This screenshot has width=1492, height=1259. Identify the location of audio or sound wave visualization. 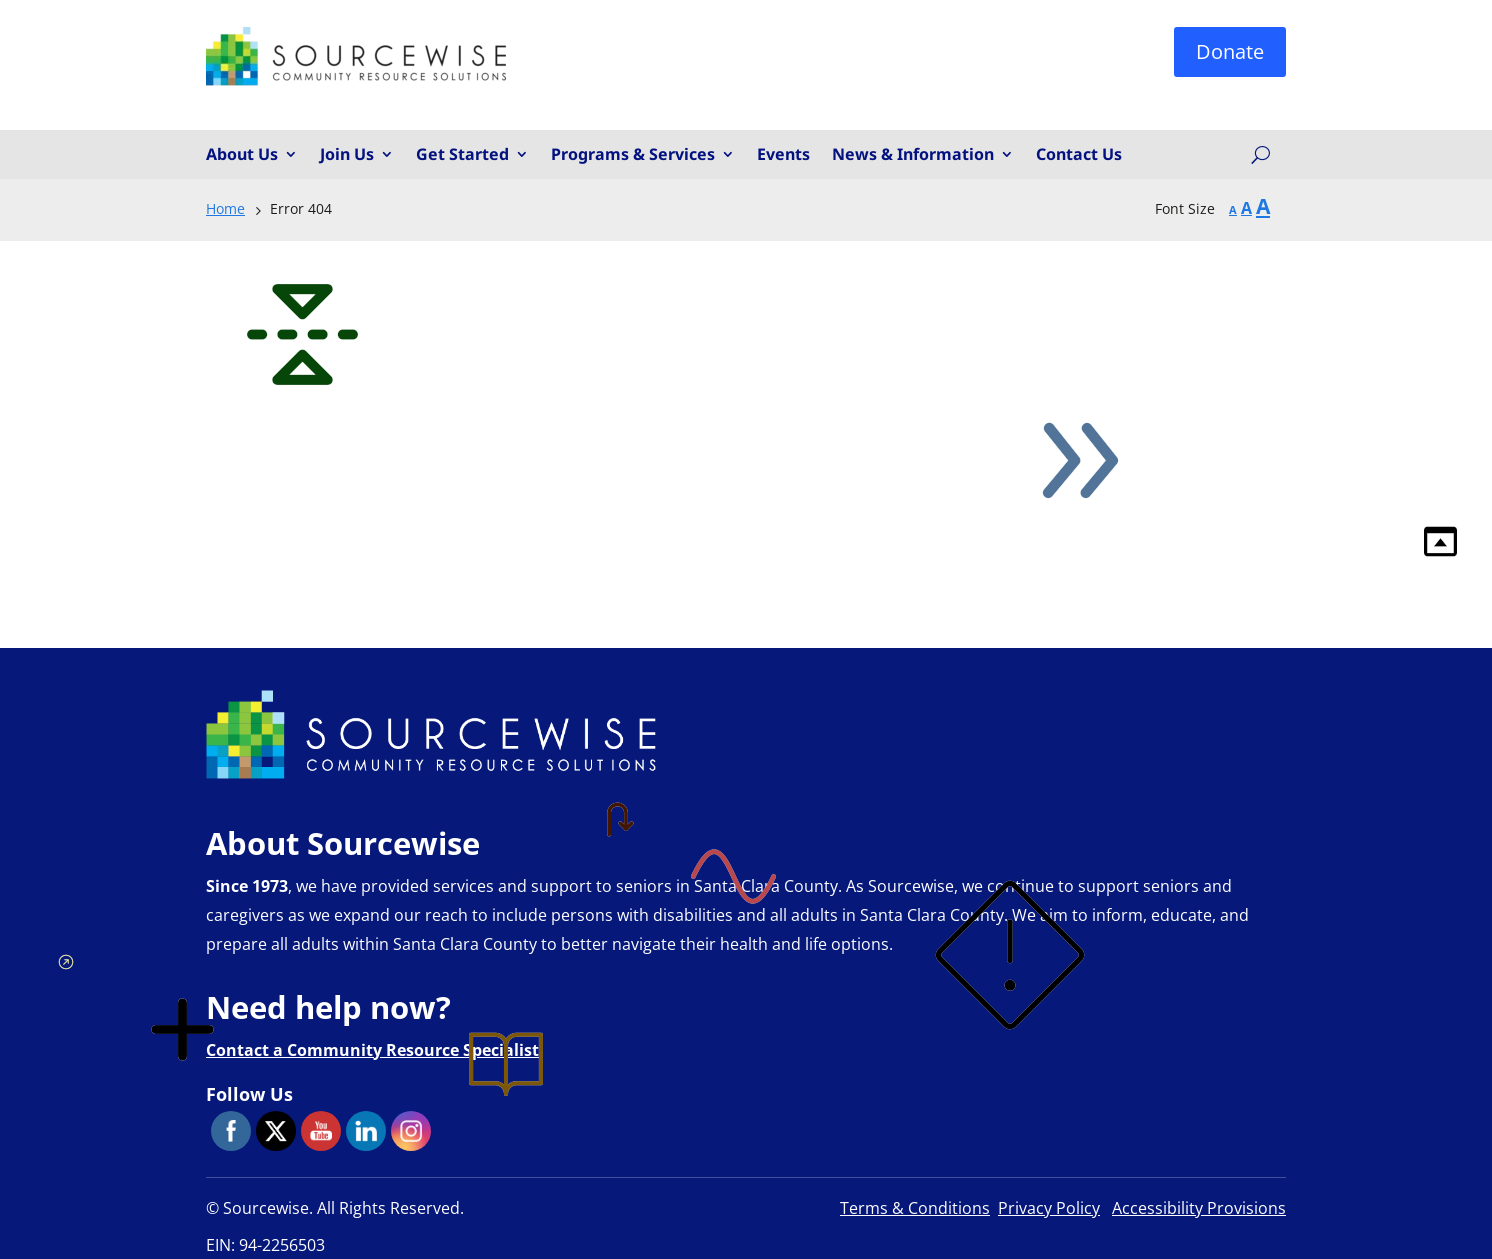
(733, 876).